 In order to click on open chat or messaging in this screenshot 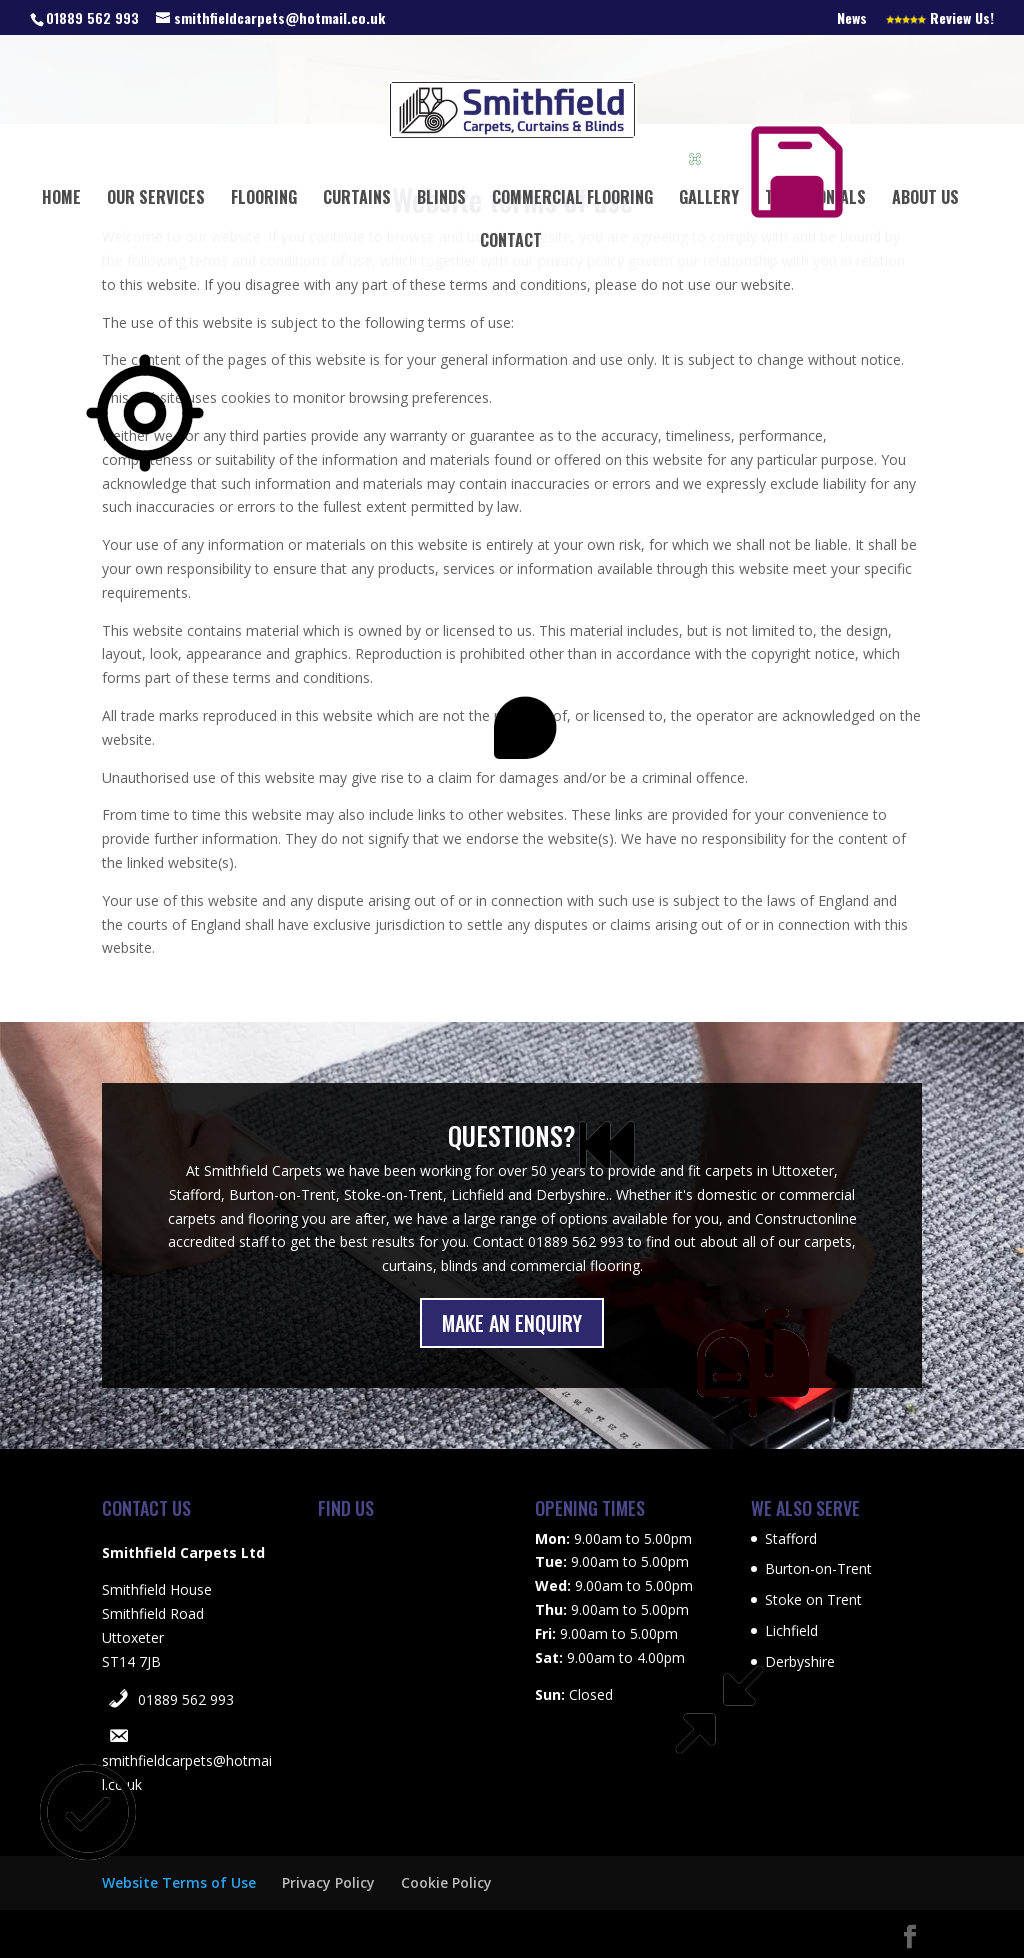, I will do `click(524, 729)`.